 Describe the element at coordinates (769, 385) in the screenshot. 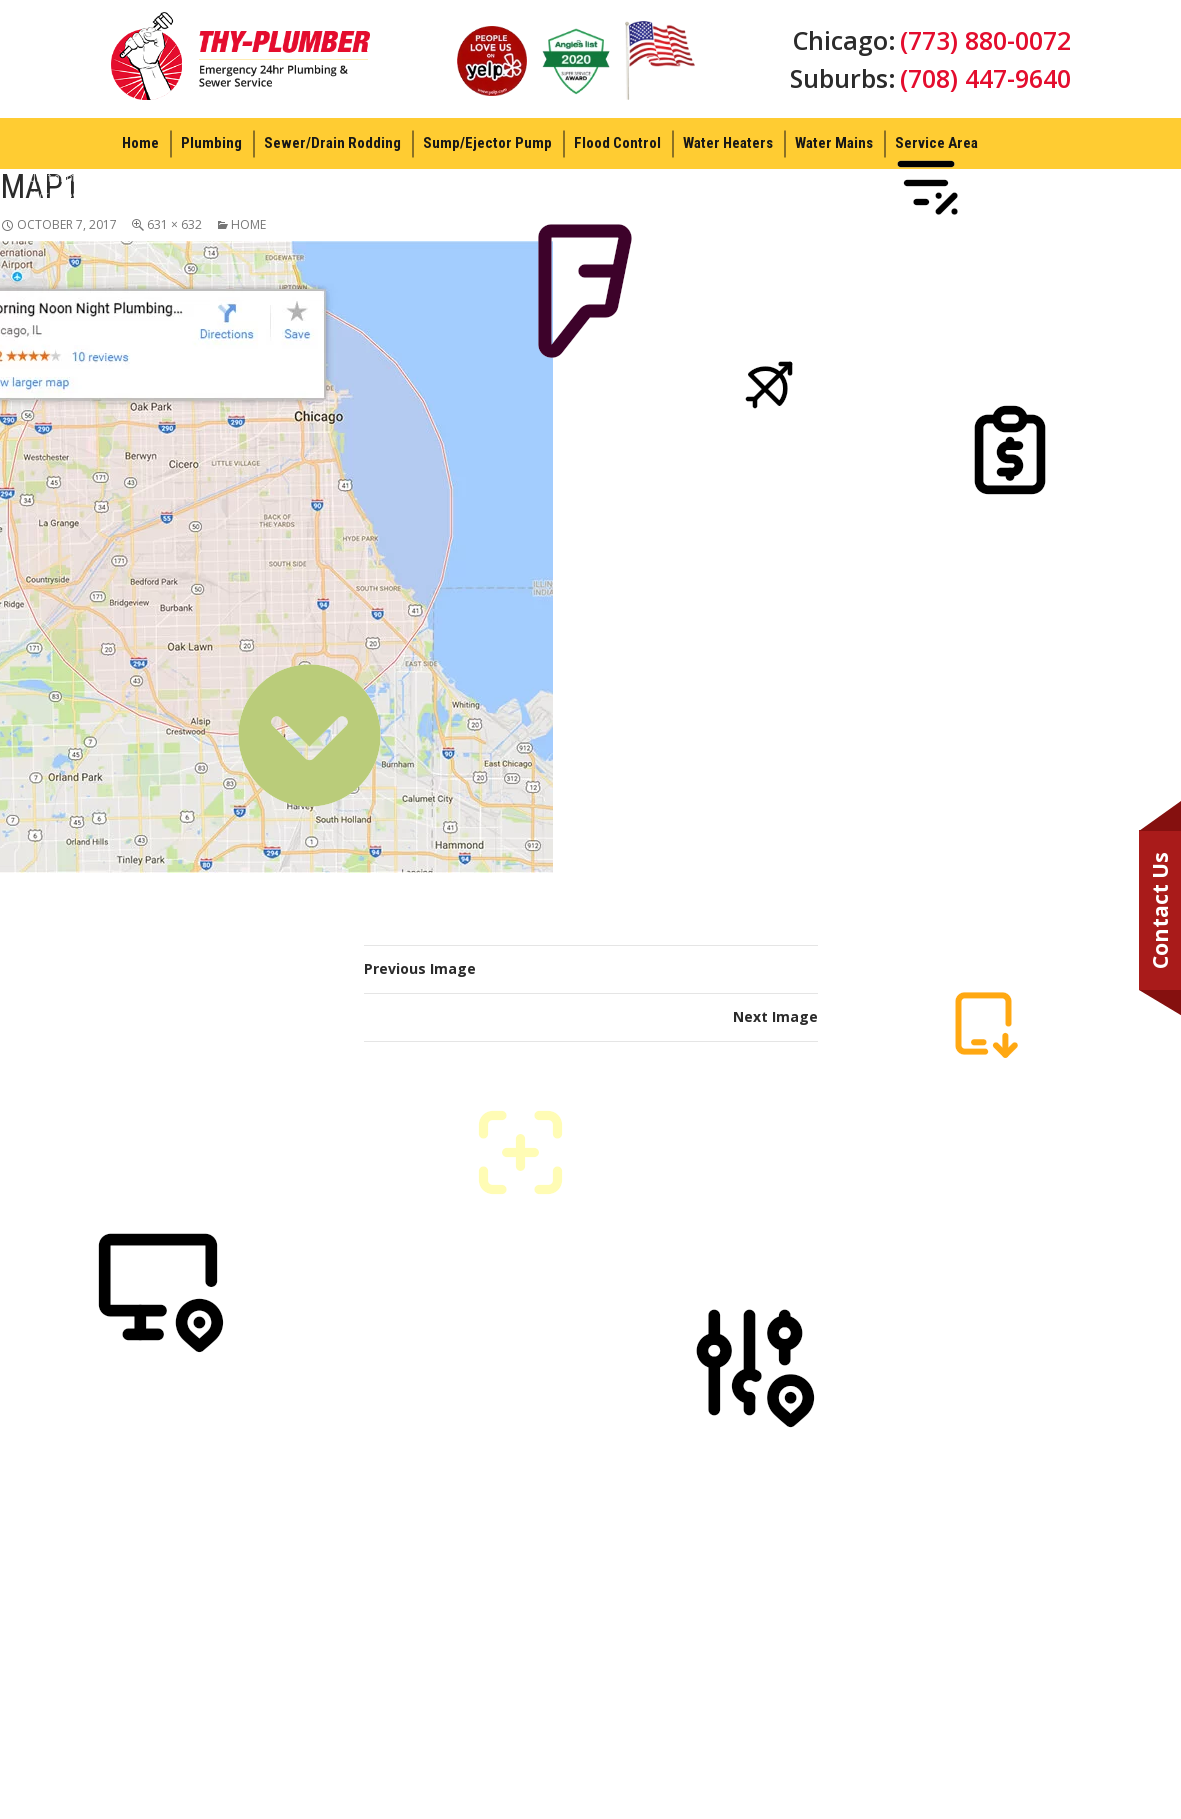

I see `archery or bow-related feature` at that location.